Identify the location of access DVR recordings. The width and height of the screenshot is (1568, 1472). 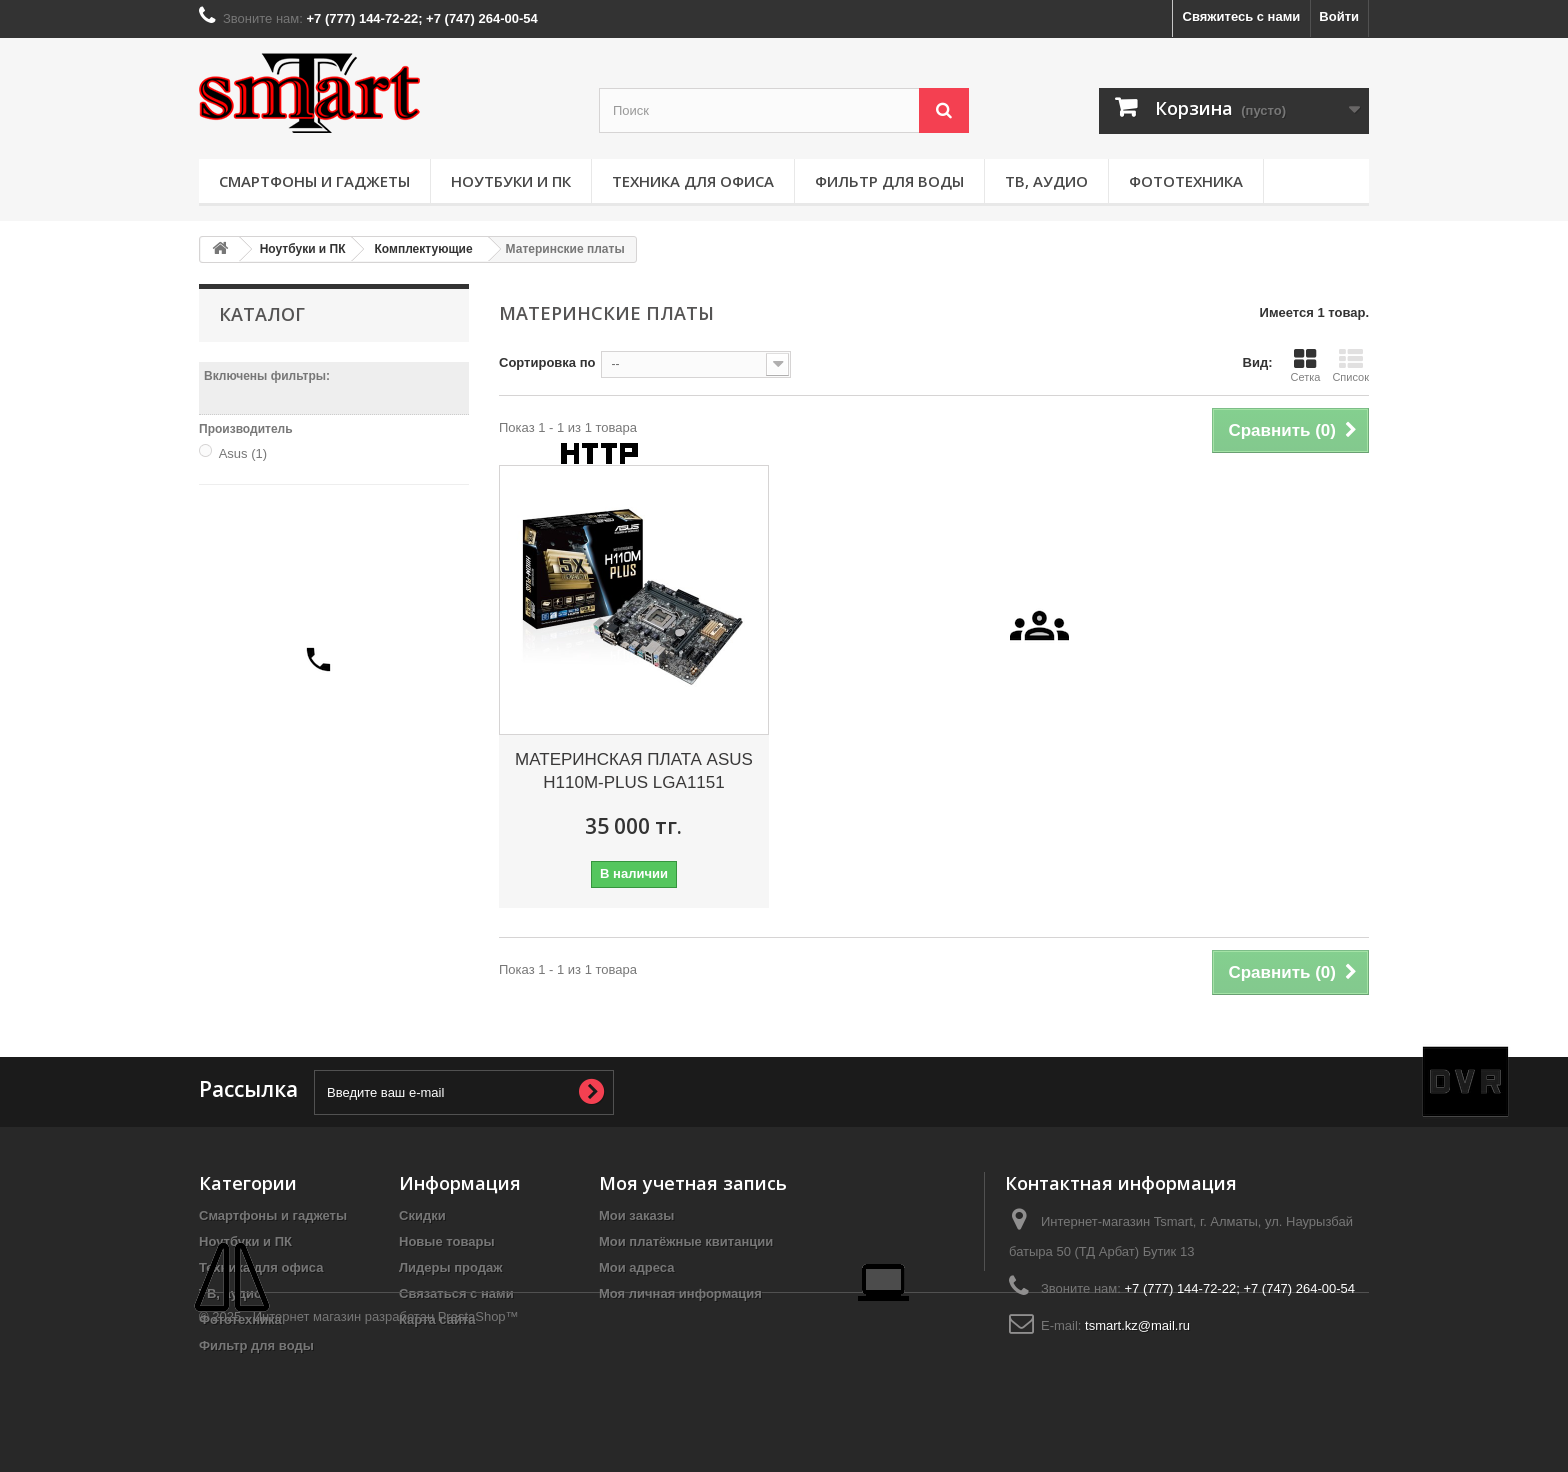
(1465, 1081).